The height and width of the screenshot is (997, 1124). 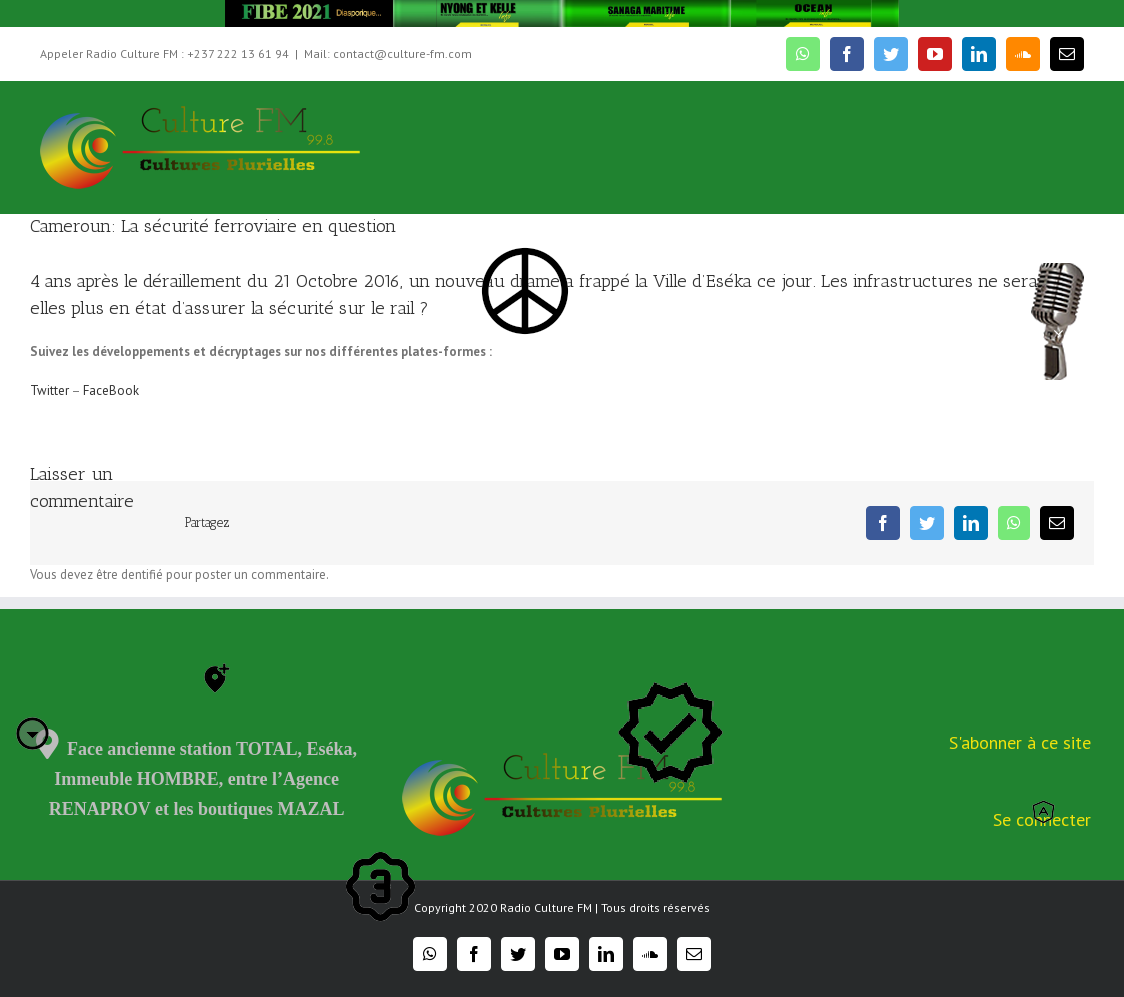 I want to click on Angular framework logo, so click(x=1043, y=811).